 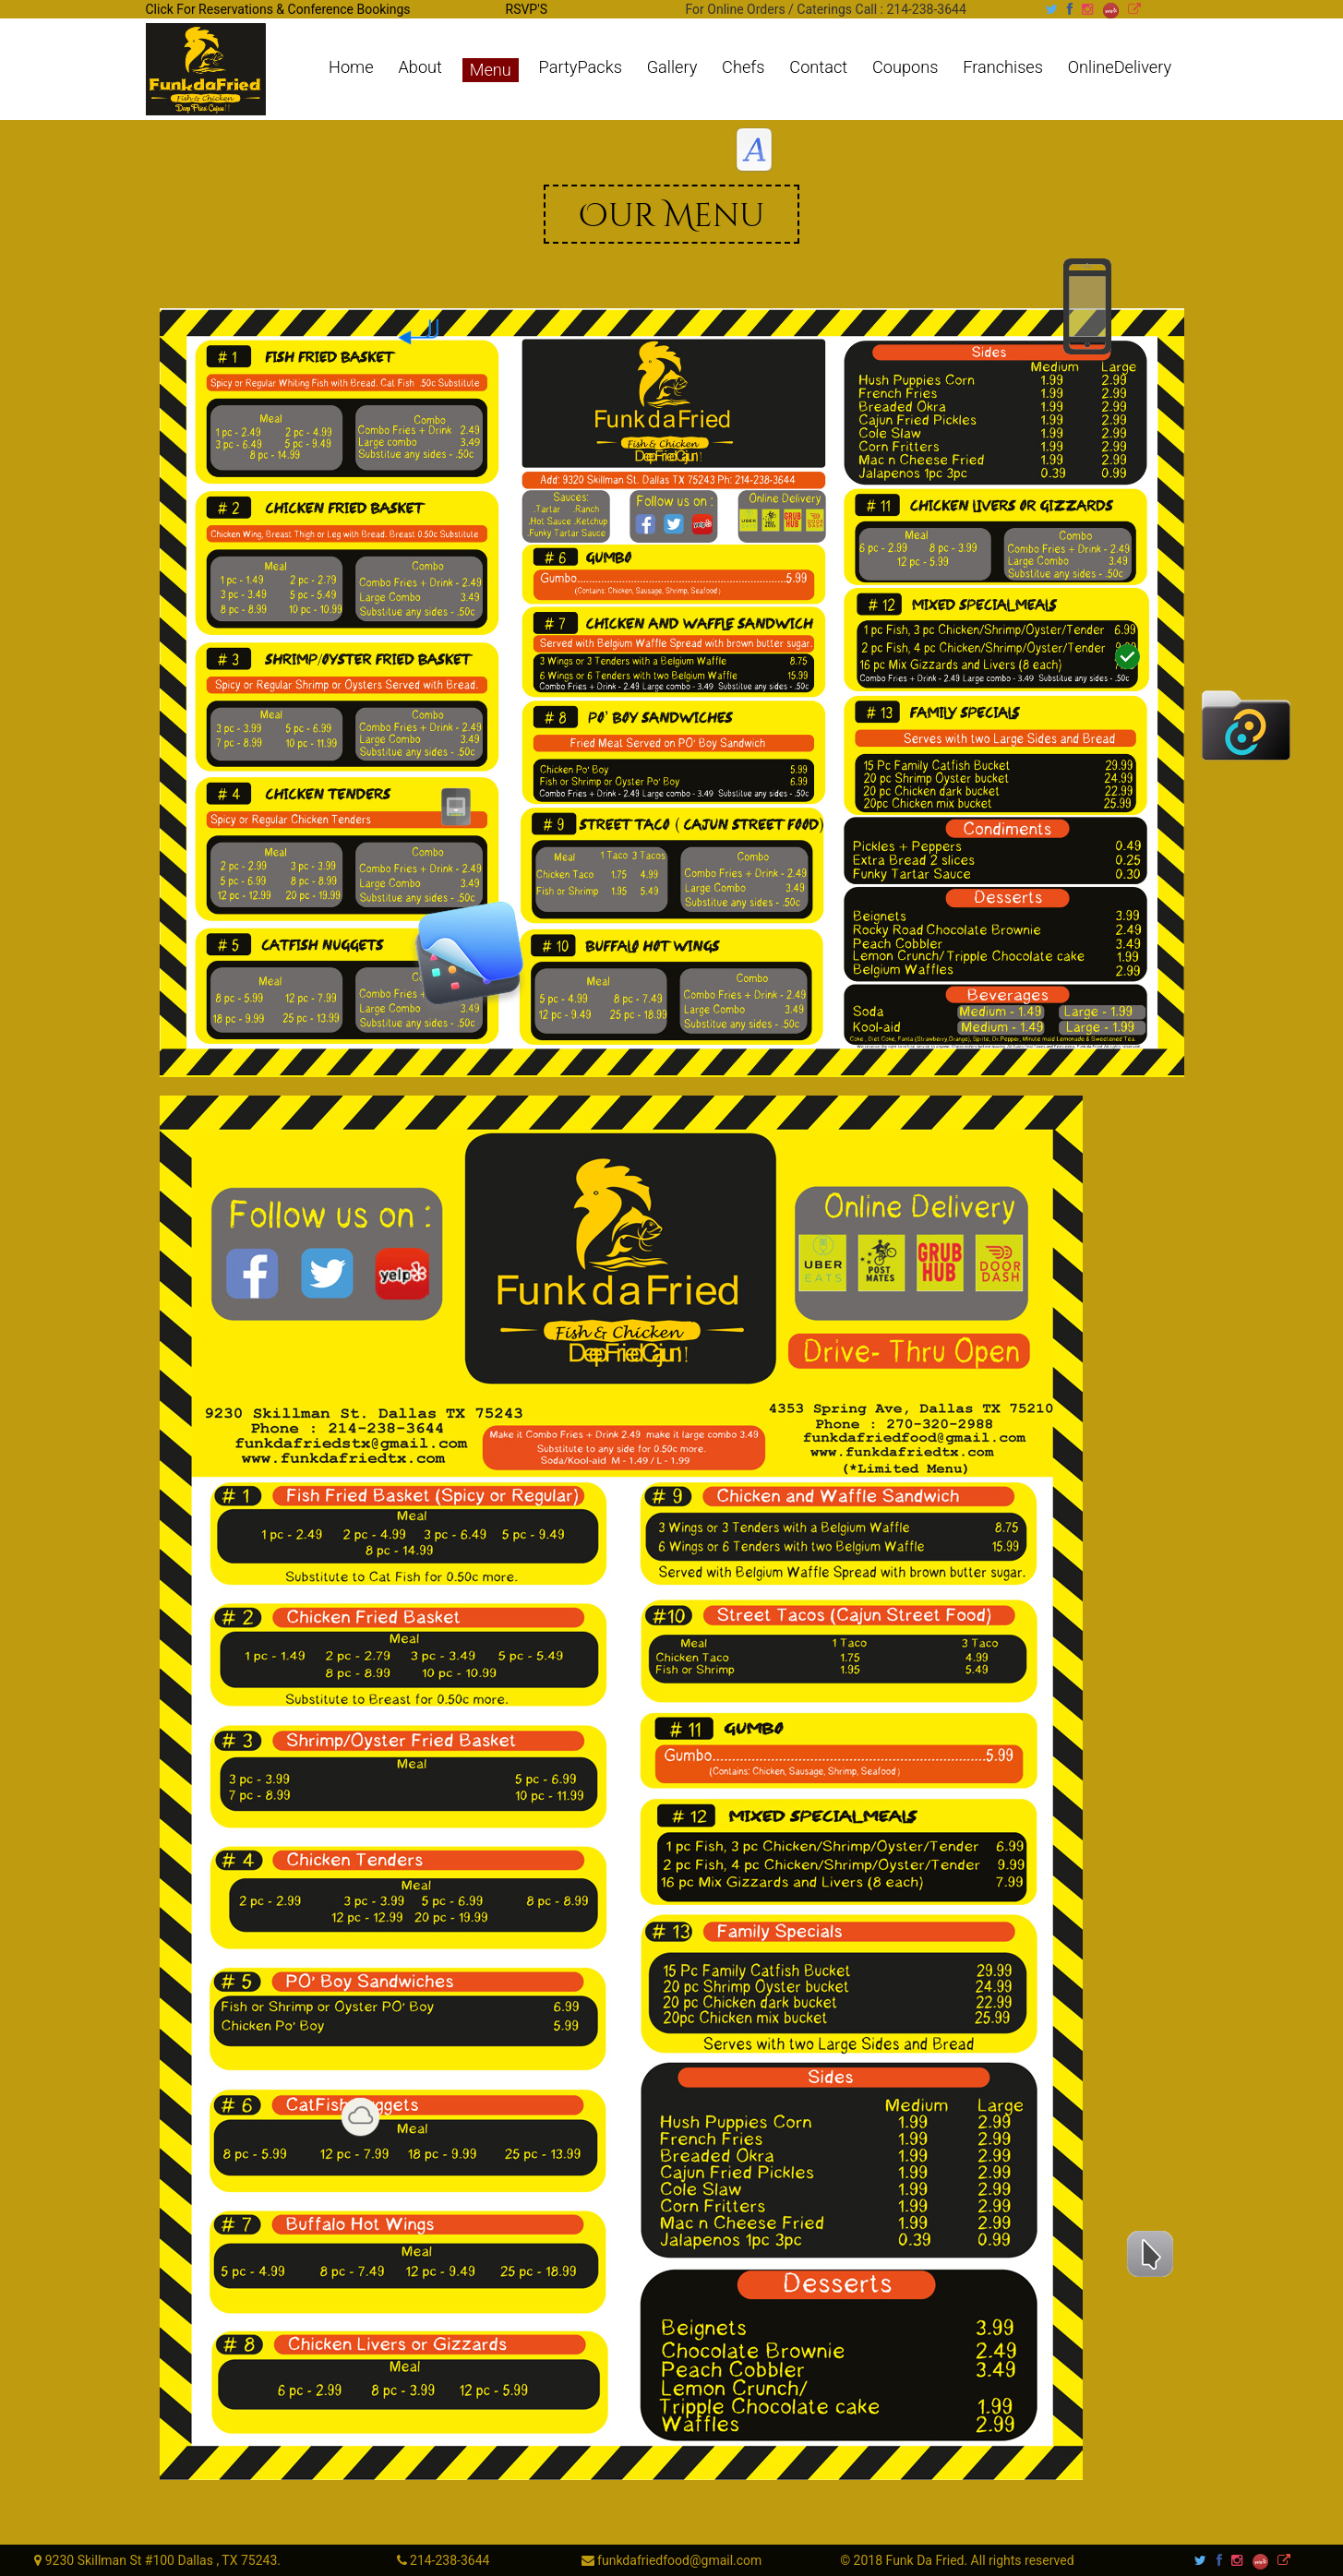 What do you see at coordinates (468, 955) in the screenshot?
I see `access screen capture or screenshot tool` at bounding box center [468, 955].